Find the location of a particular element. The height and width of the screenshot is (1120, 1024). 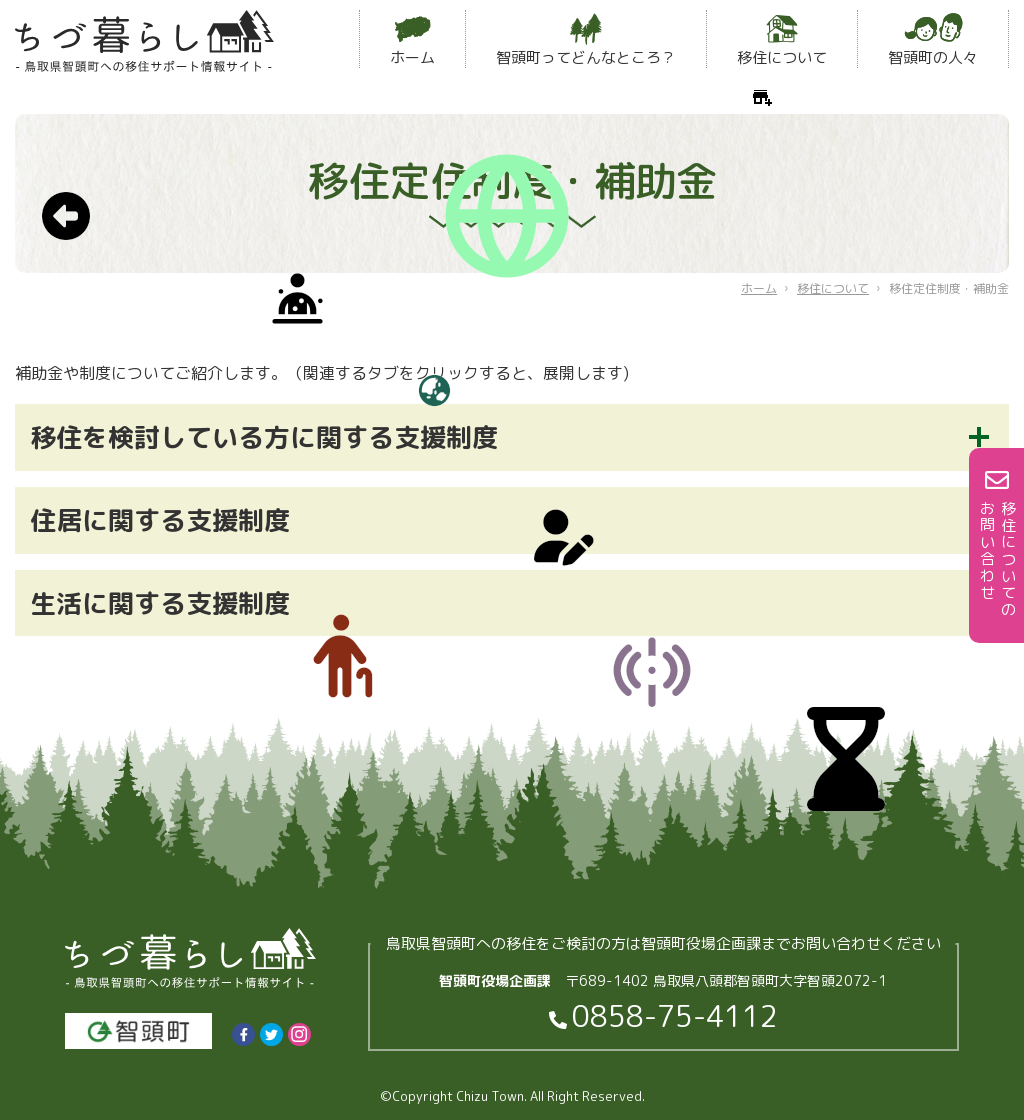

view asia-pacific region settings is located at coordinates (434, 390).